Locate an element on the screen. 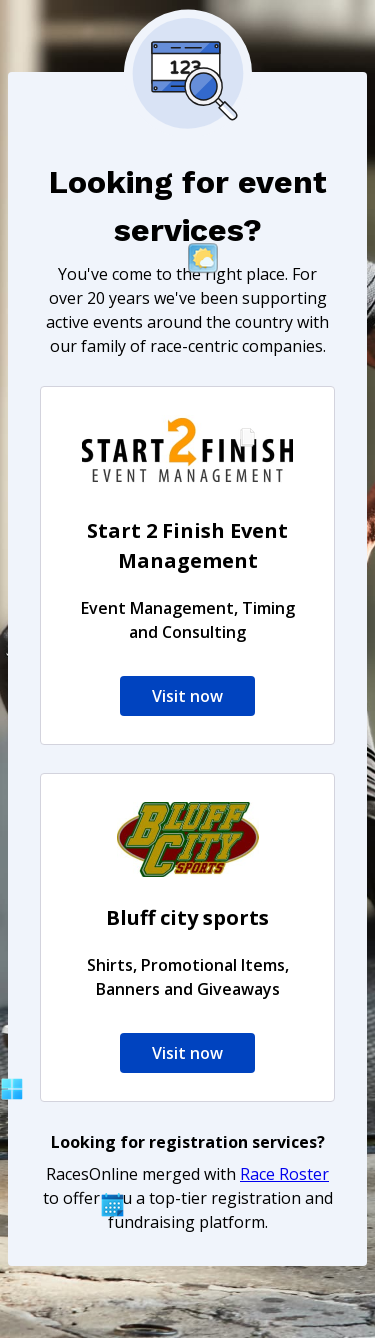 The image size is (375, 1338). open the calendar app is located at coordinates (112, 1205).